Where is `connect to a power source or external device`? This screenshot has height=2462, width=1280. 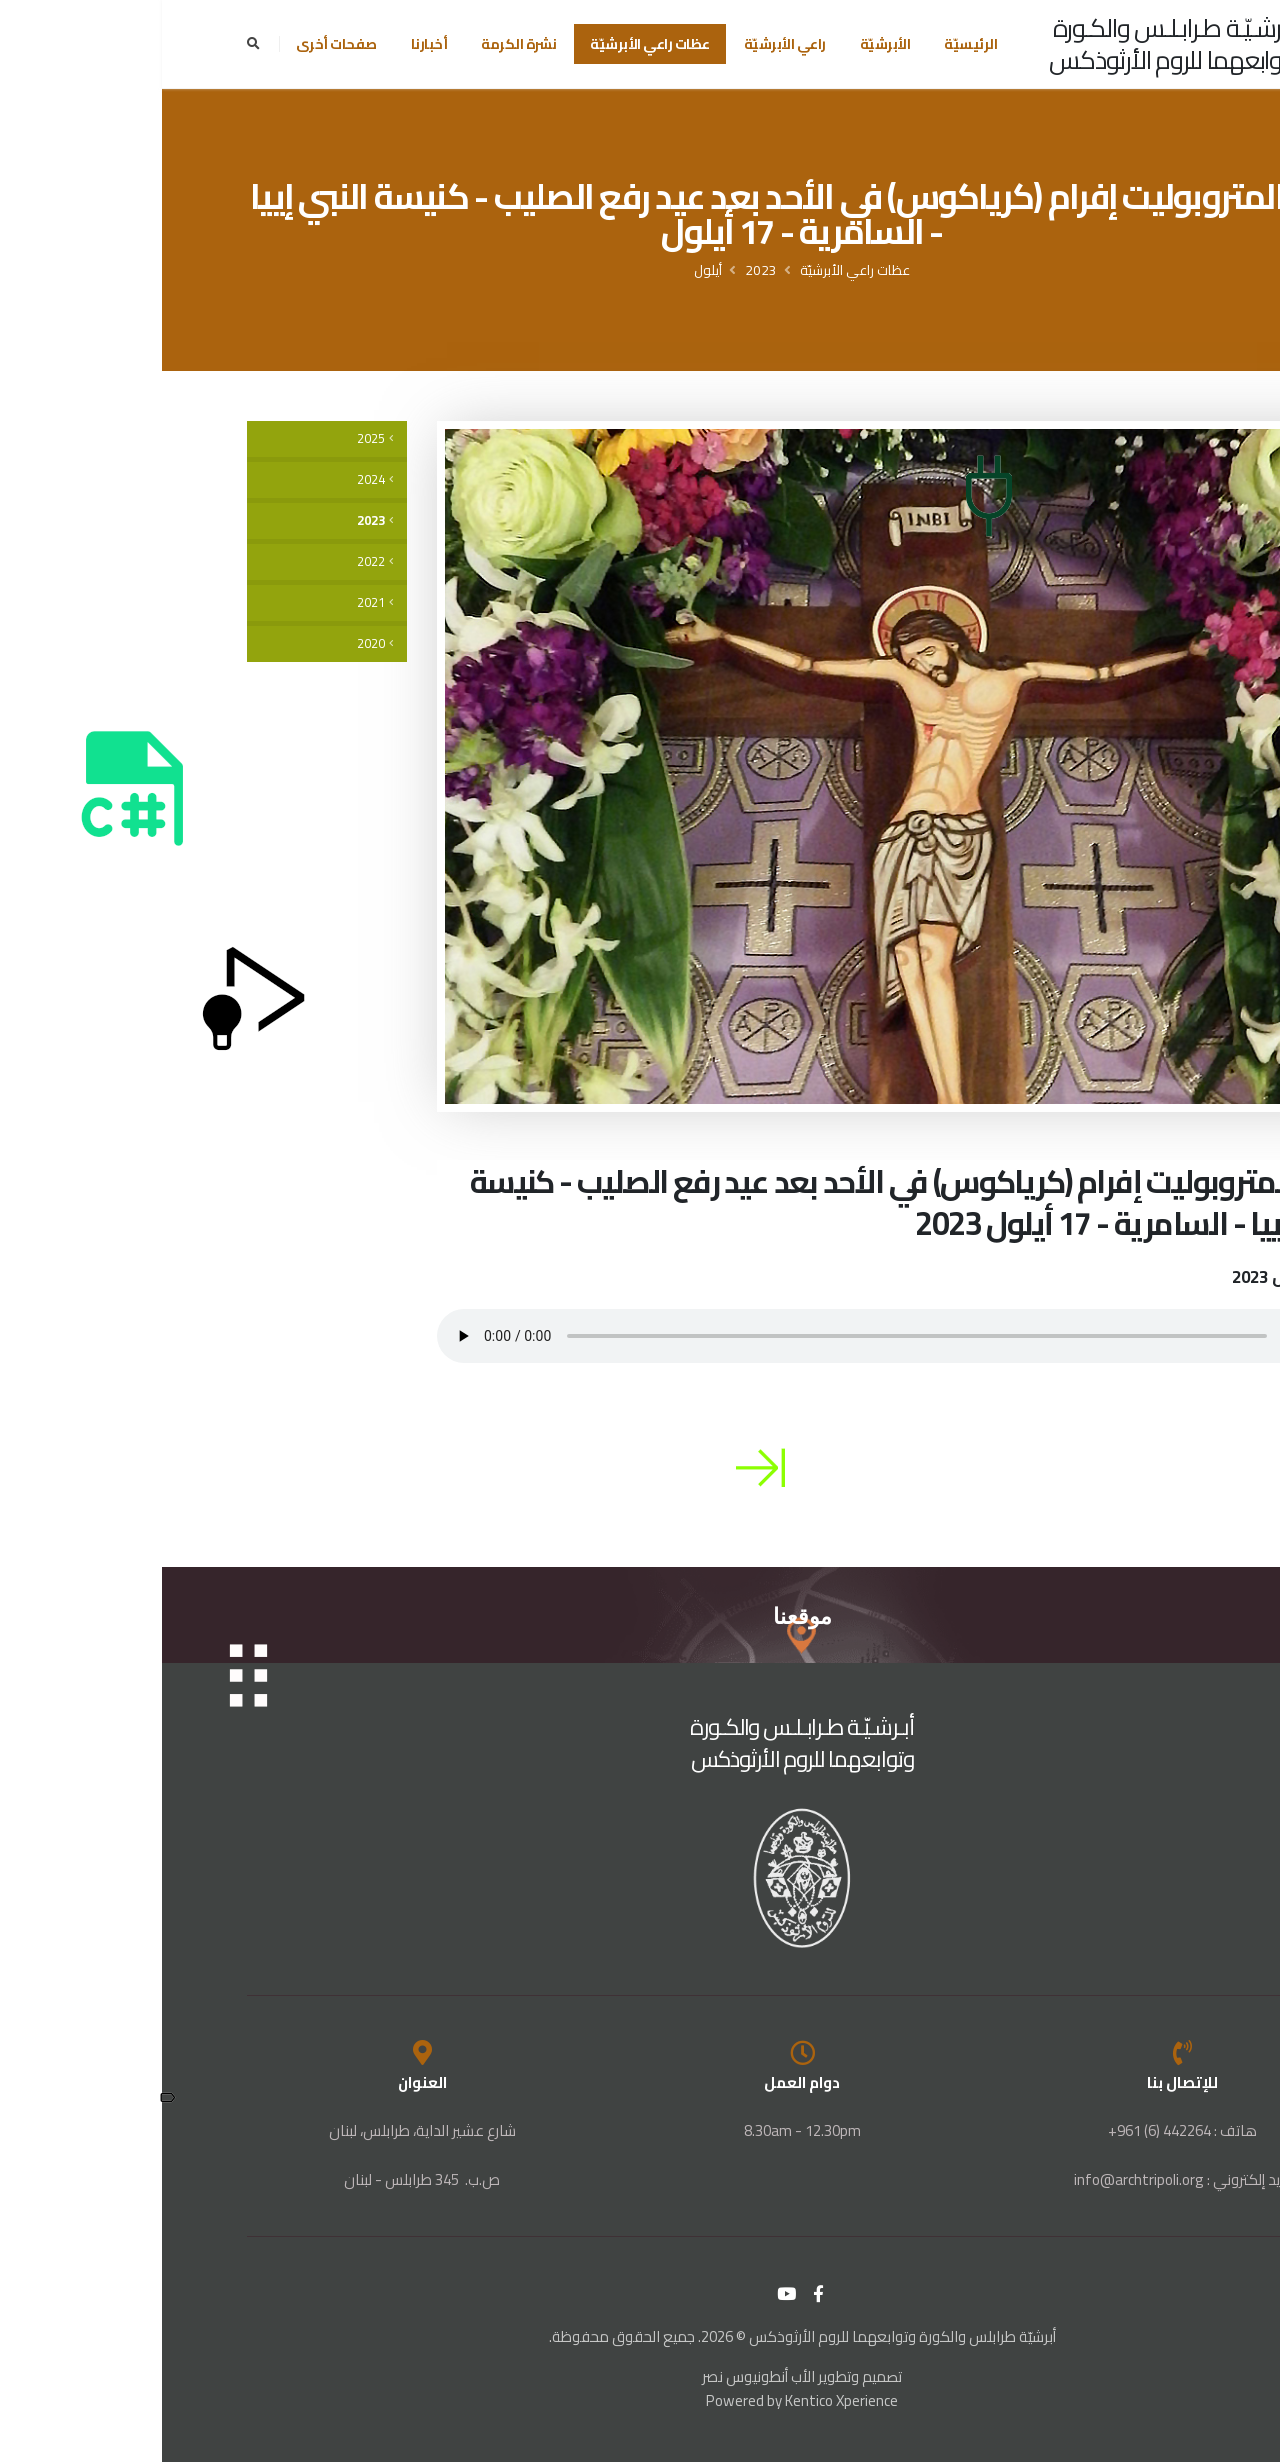
connect to a power source or external device is located at coordinates (989, 496).